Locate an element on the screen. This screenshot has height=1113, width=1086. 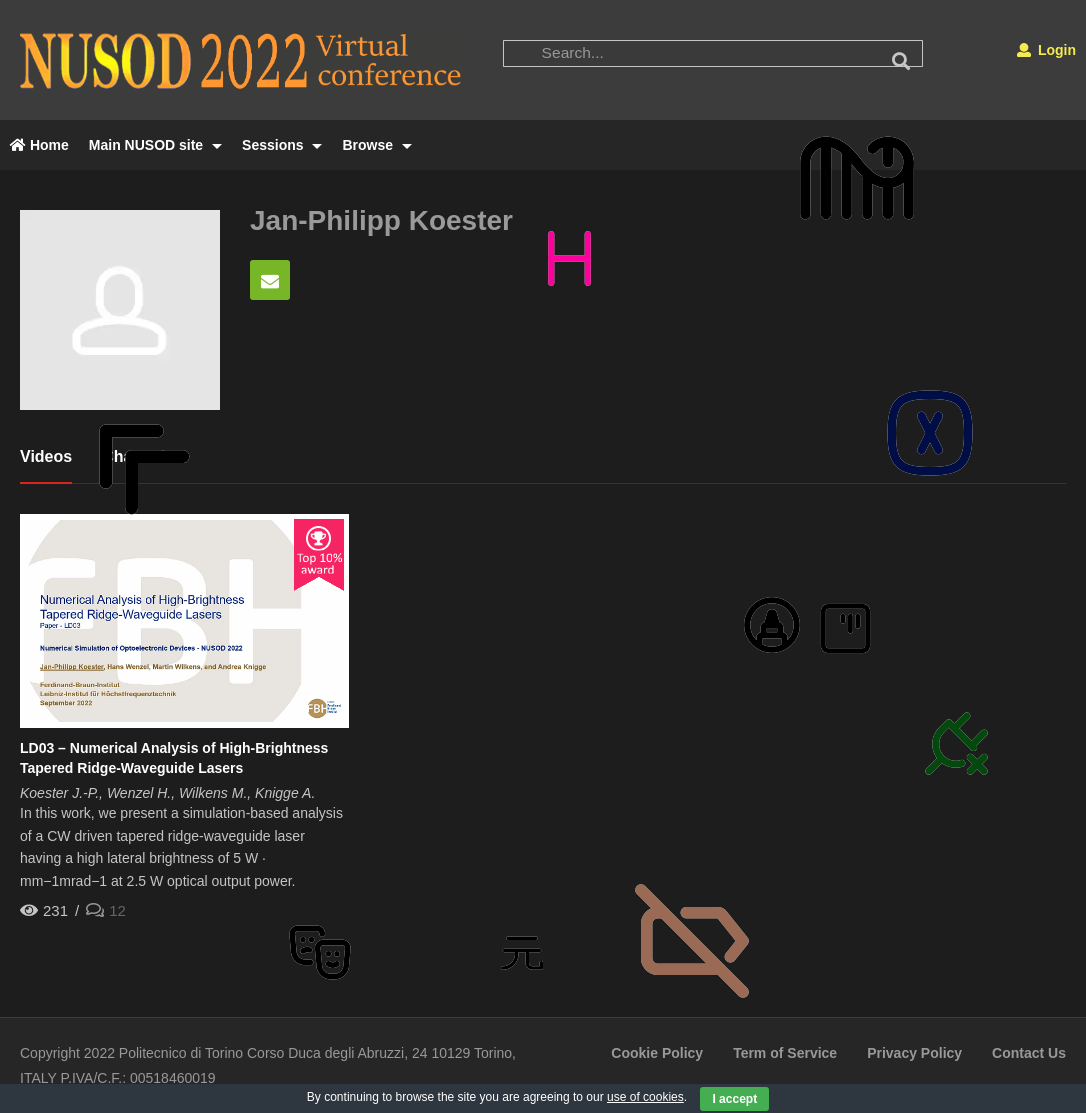
view prices in chinese yuan is located at coordinates (522, 954).